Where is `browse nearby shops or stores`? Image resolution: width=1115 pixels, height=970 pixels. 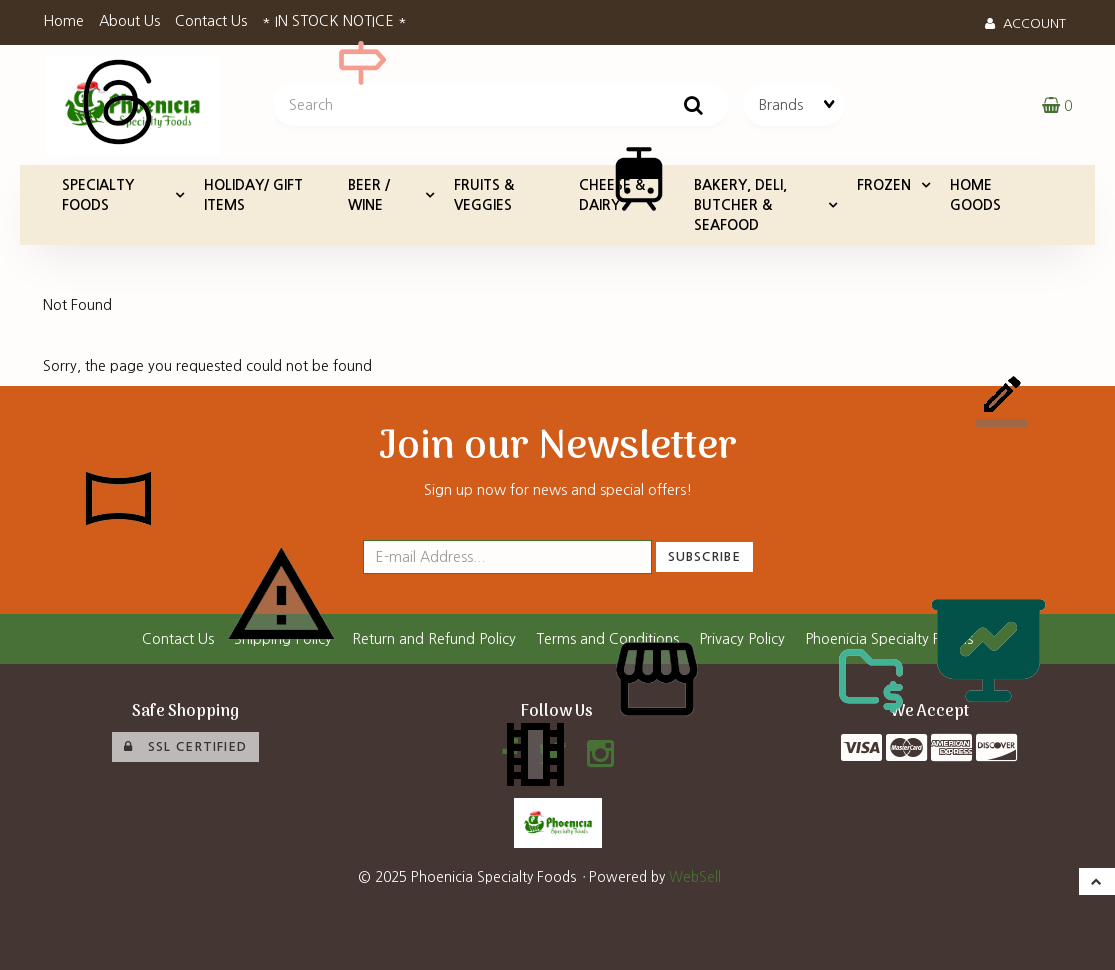
browse nearby shops or stores is located at coordinates (657, 679).